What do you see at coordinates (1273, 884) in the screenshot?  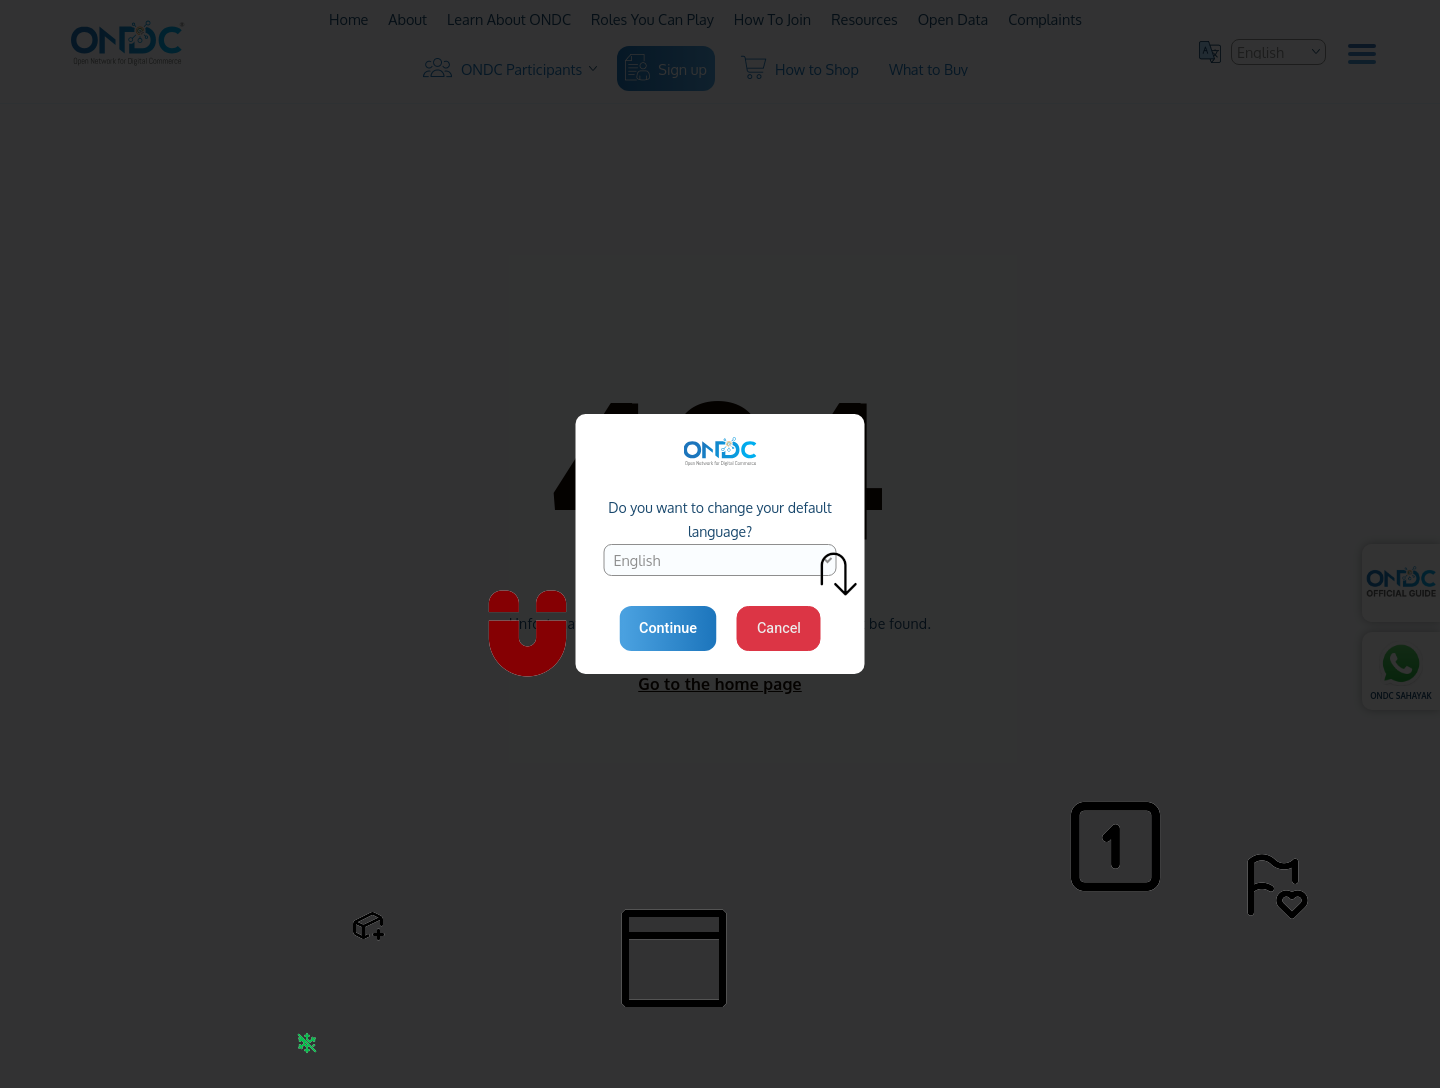 I see `flag a favorite or loved item` at bounding box center [1273, 884].